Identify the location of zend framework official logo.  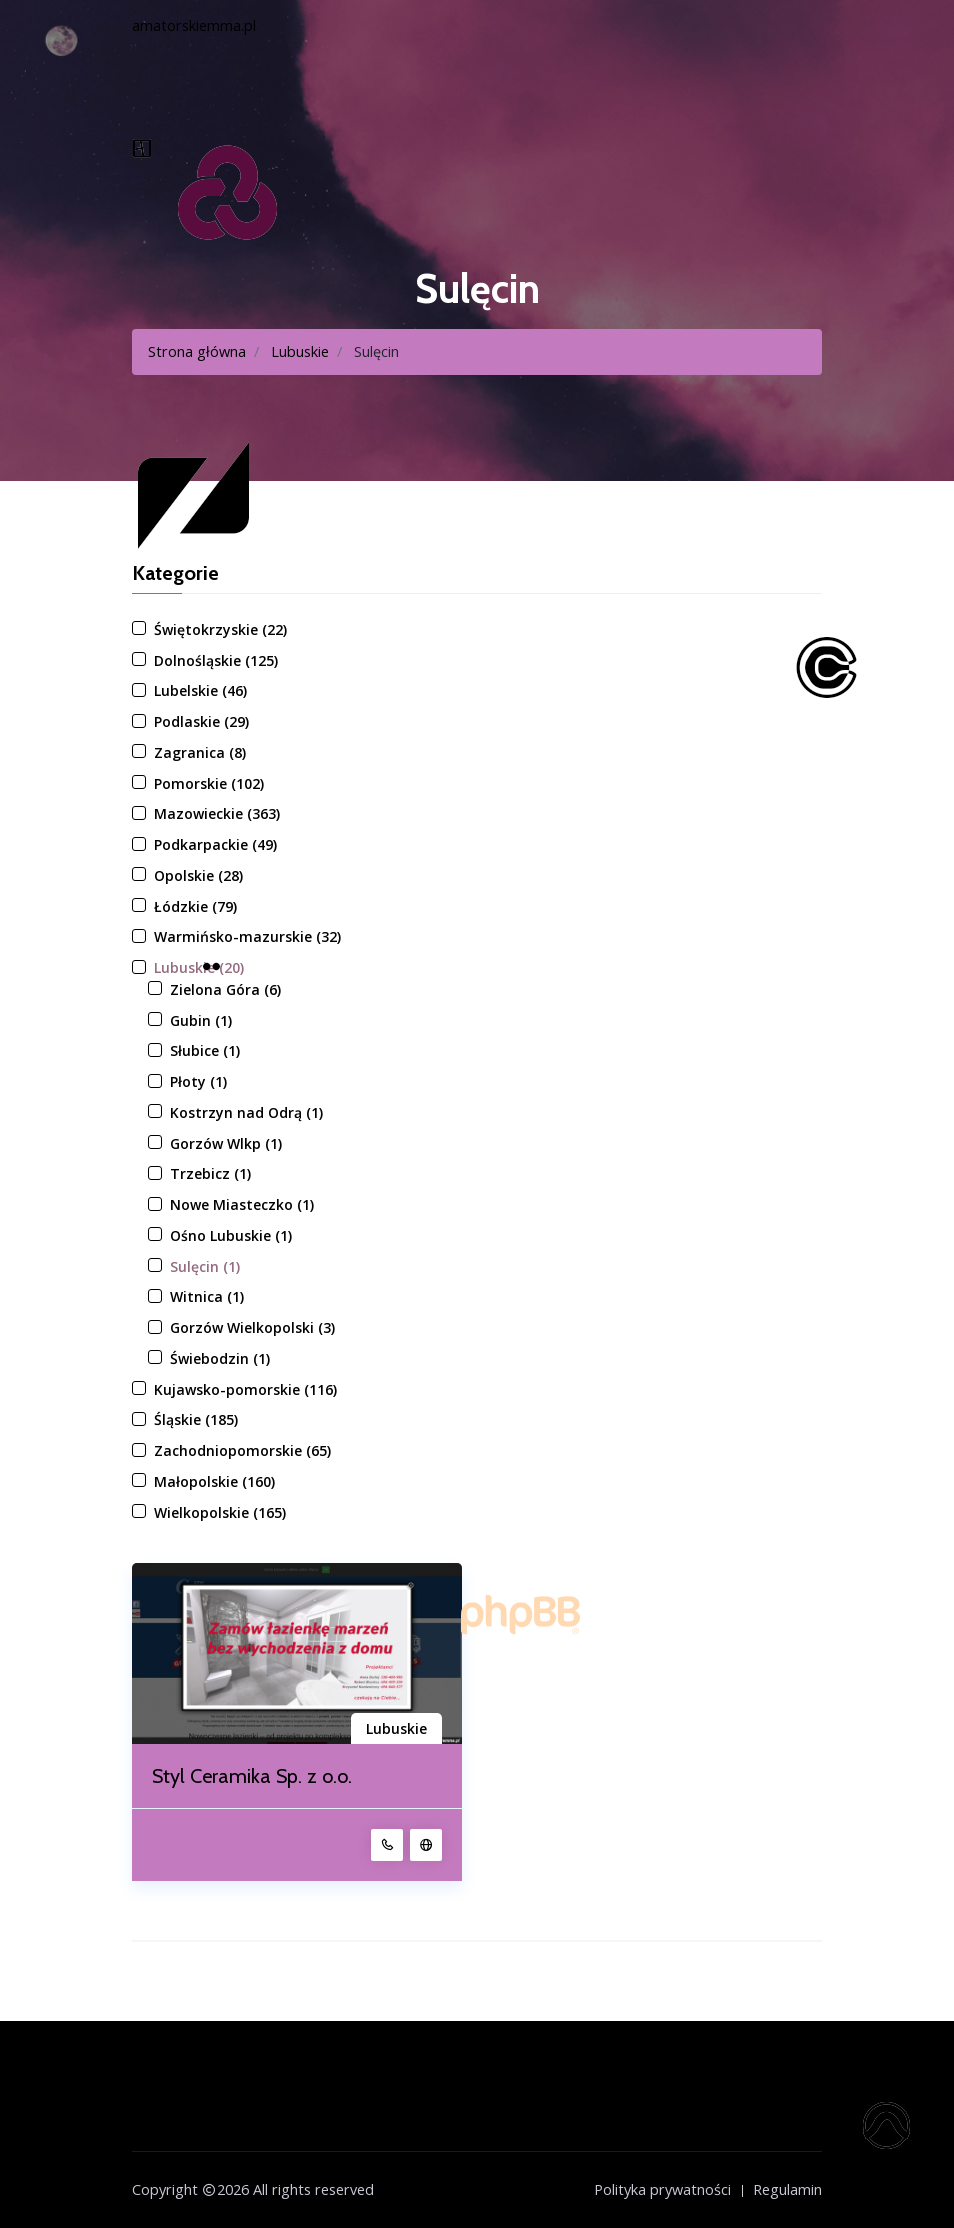
(193, 495).